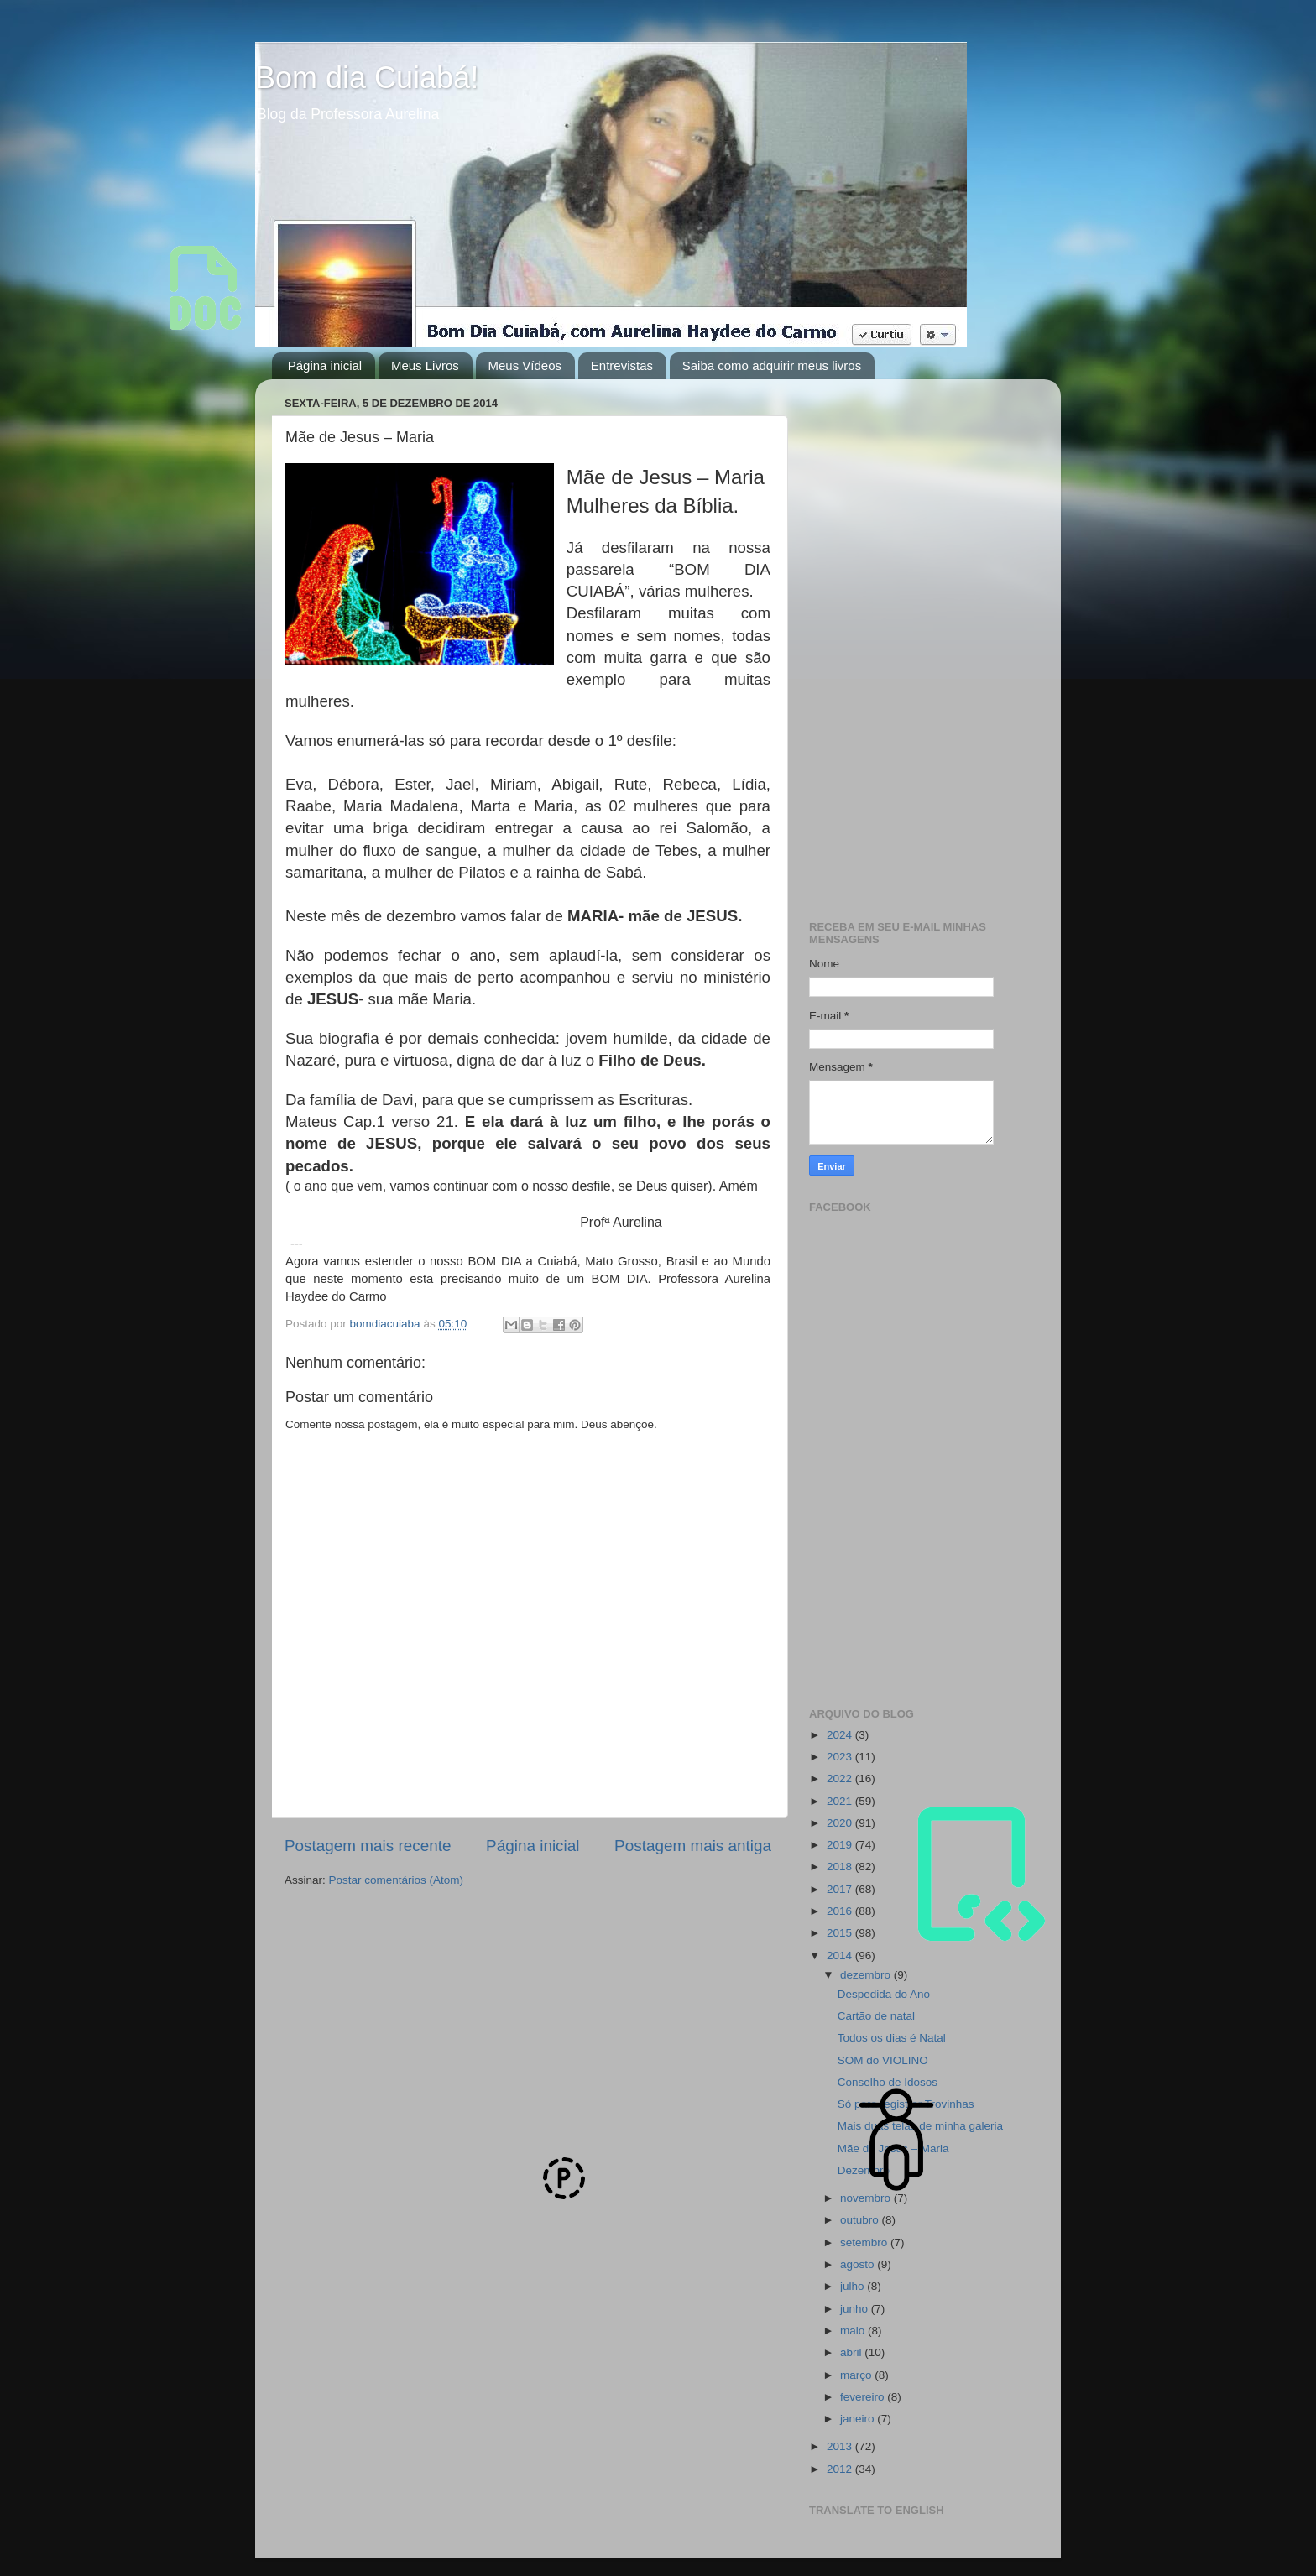 This screenshot has height=2576, width=1316. Describe the element at coordinates (971, 1874) in the screenshot. I see `access tablet developer tools` at that location.